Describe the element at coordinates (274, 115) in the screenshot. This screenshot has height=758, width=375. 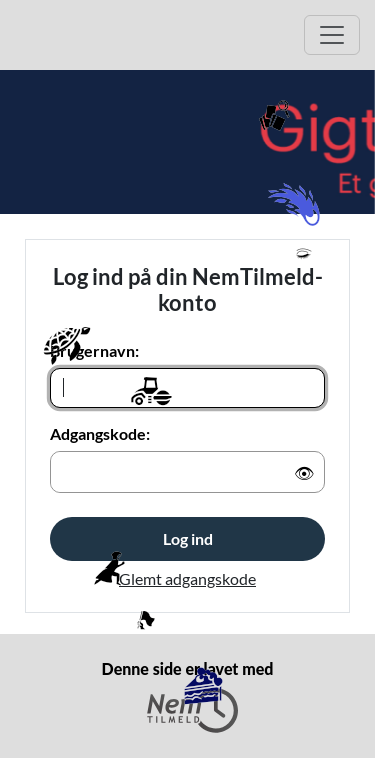
I see `select a card from your hand` at that location.